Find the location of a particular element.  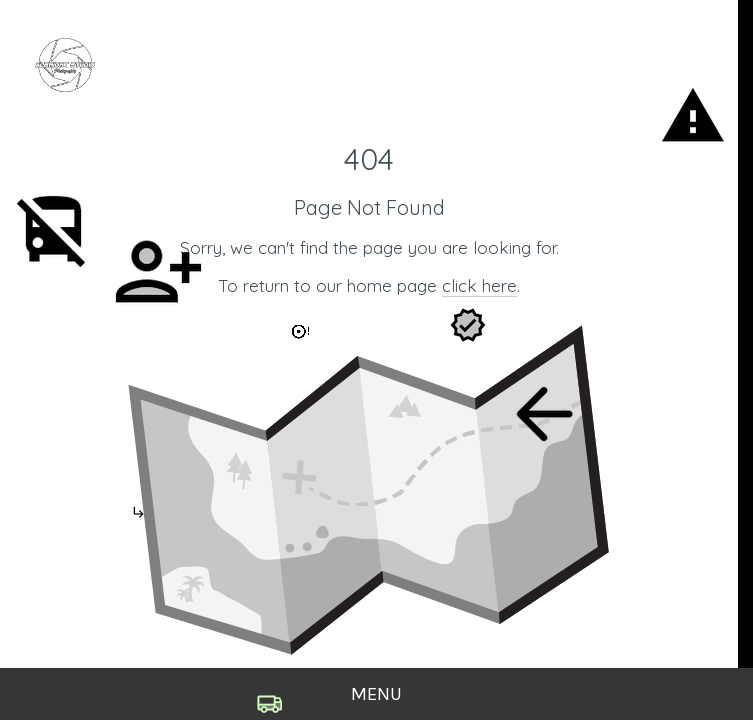

indicates a verified account or profile is located at coordinates (468, 325).